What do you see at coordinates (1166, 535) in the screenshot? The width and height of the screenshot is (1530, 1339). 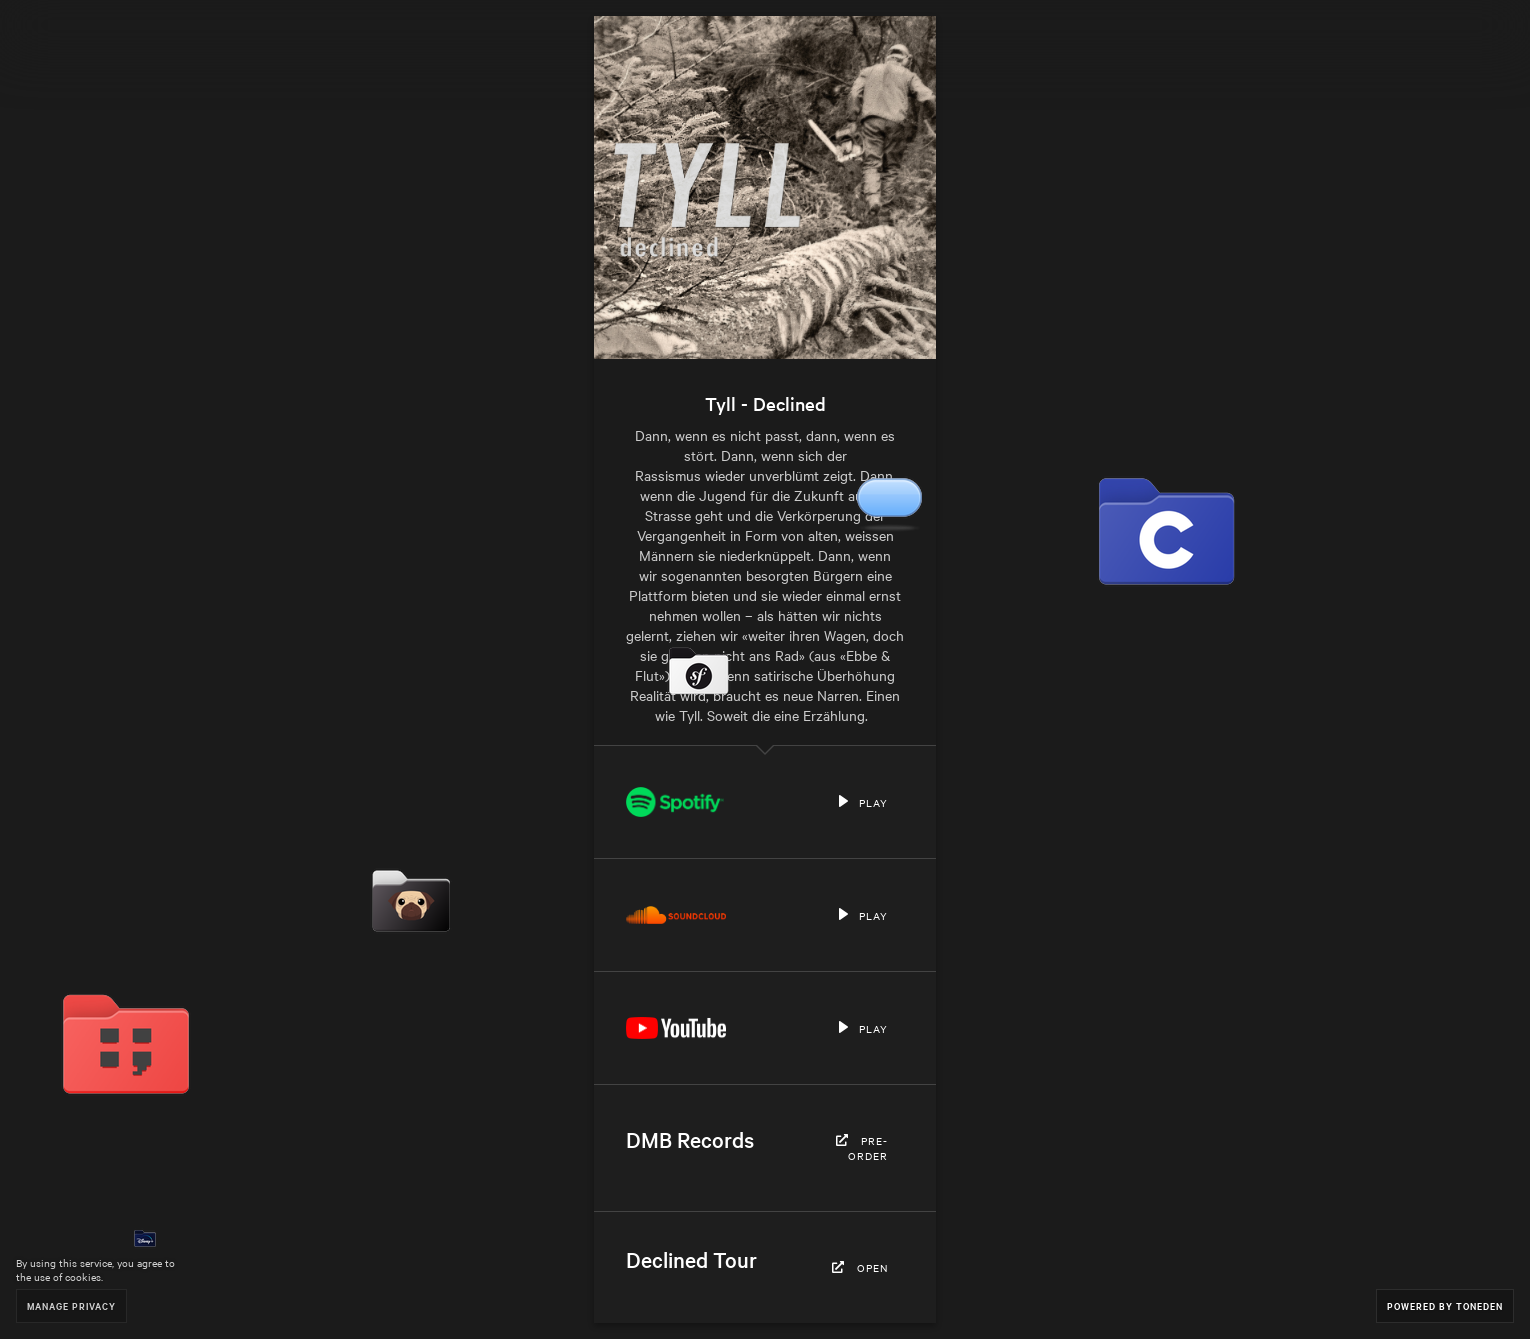 I see `open folder containing C programming files` at bounding box center [1166, 535].